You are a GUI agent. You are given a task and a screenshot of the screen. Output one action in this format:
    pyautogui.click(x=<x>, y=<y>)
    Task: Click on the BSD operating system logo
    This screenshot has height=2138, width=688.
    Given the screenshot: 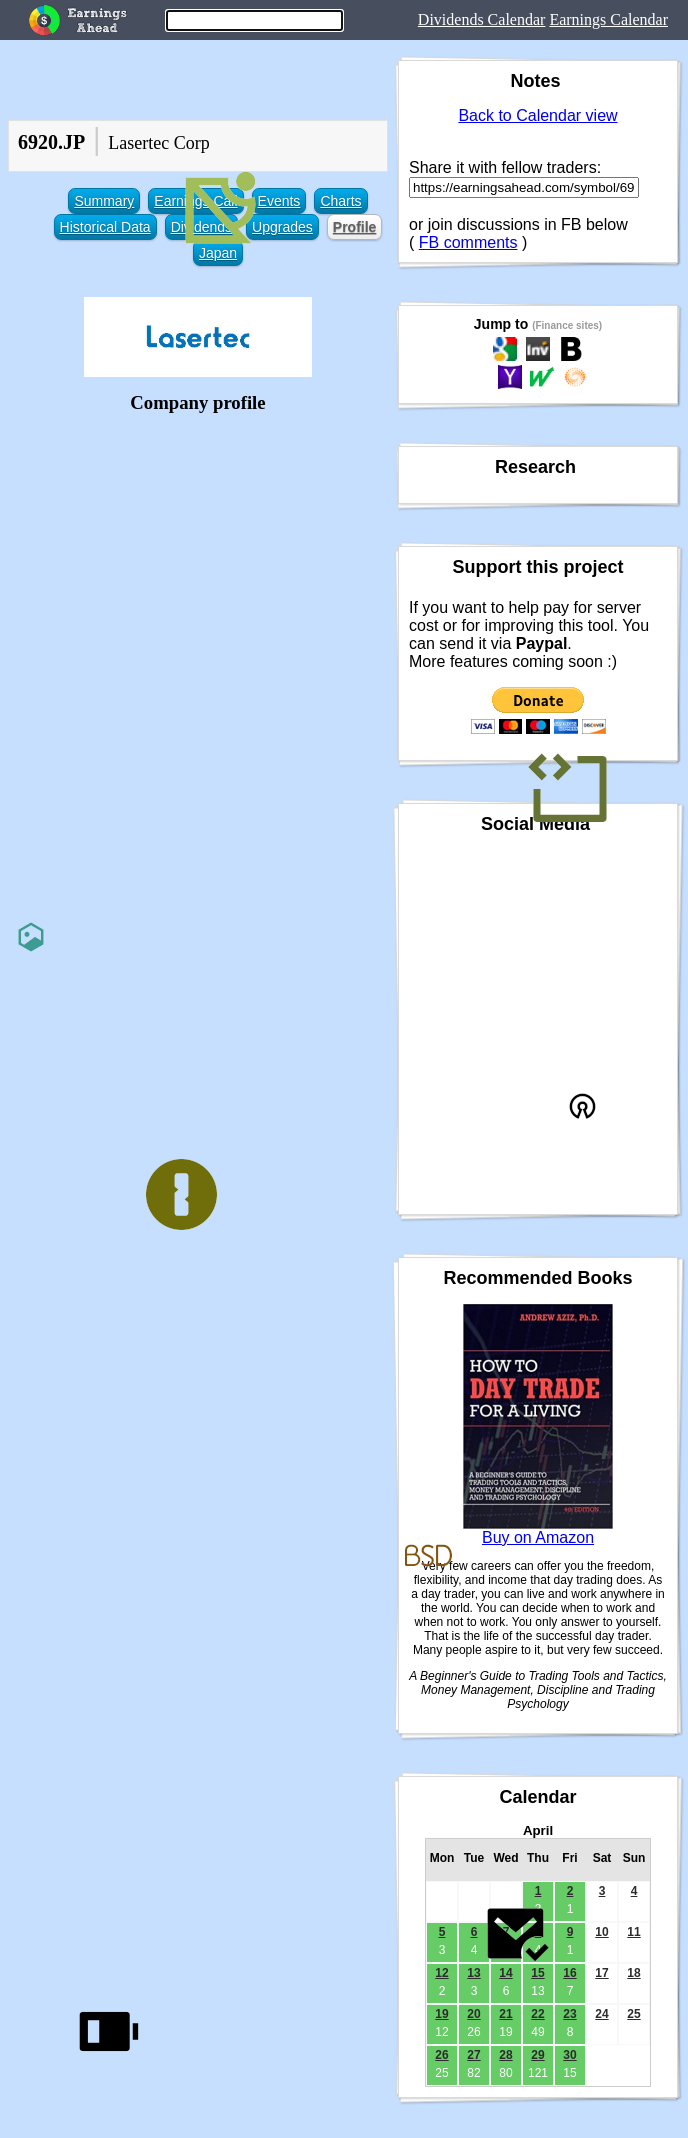 What is the action you would take?
    pyautogui.click(x=428, y=1555)
    